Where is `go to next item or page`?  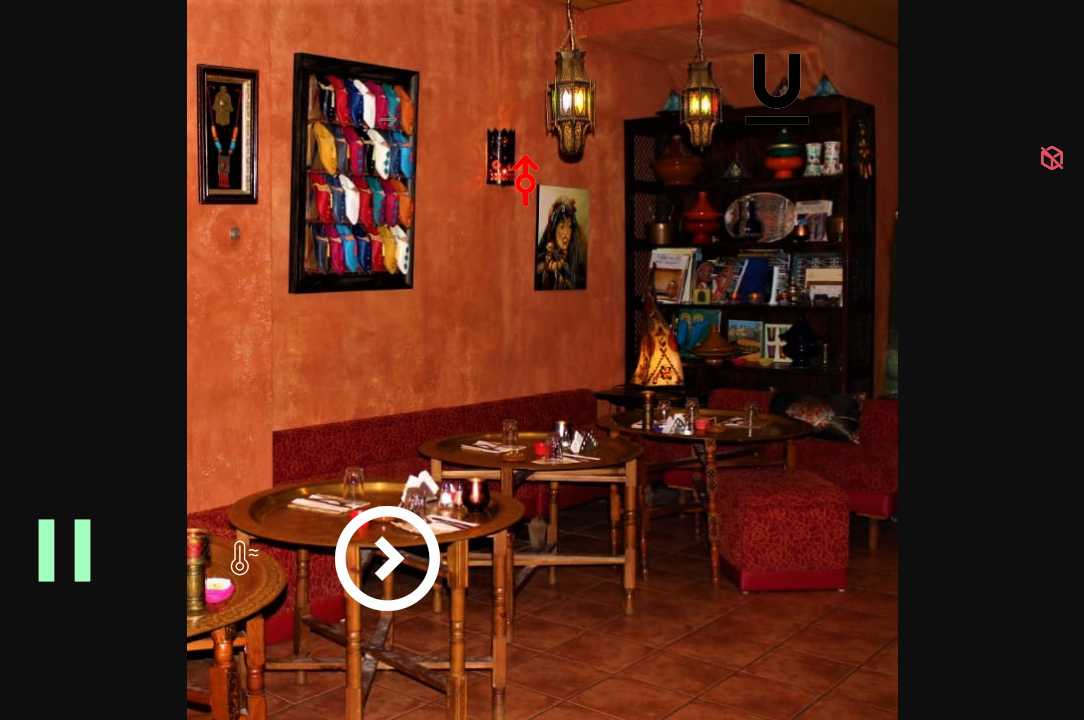 go to next item or page is located at coordinates (387, 558).